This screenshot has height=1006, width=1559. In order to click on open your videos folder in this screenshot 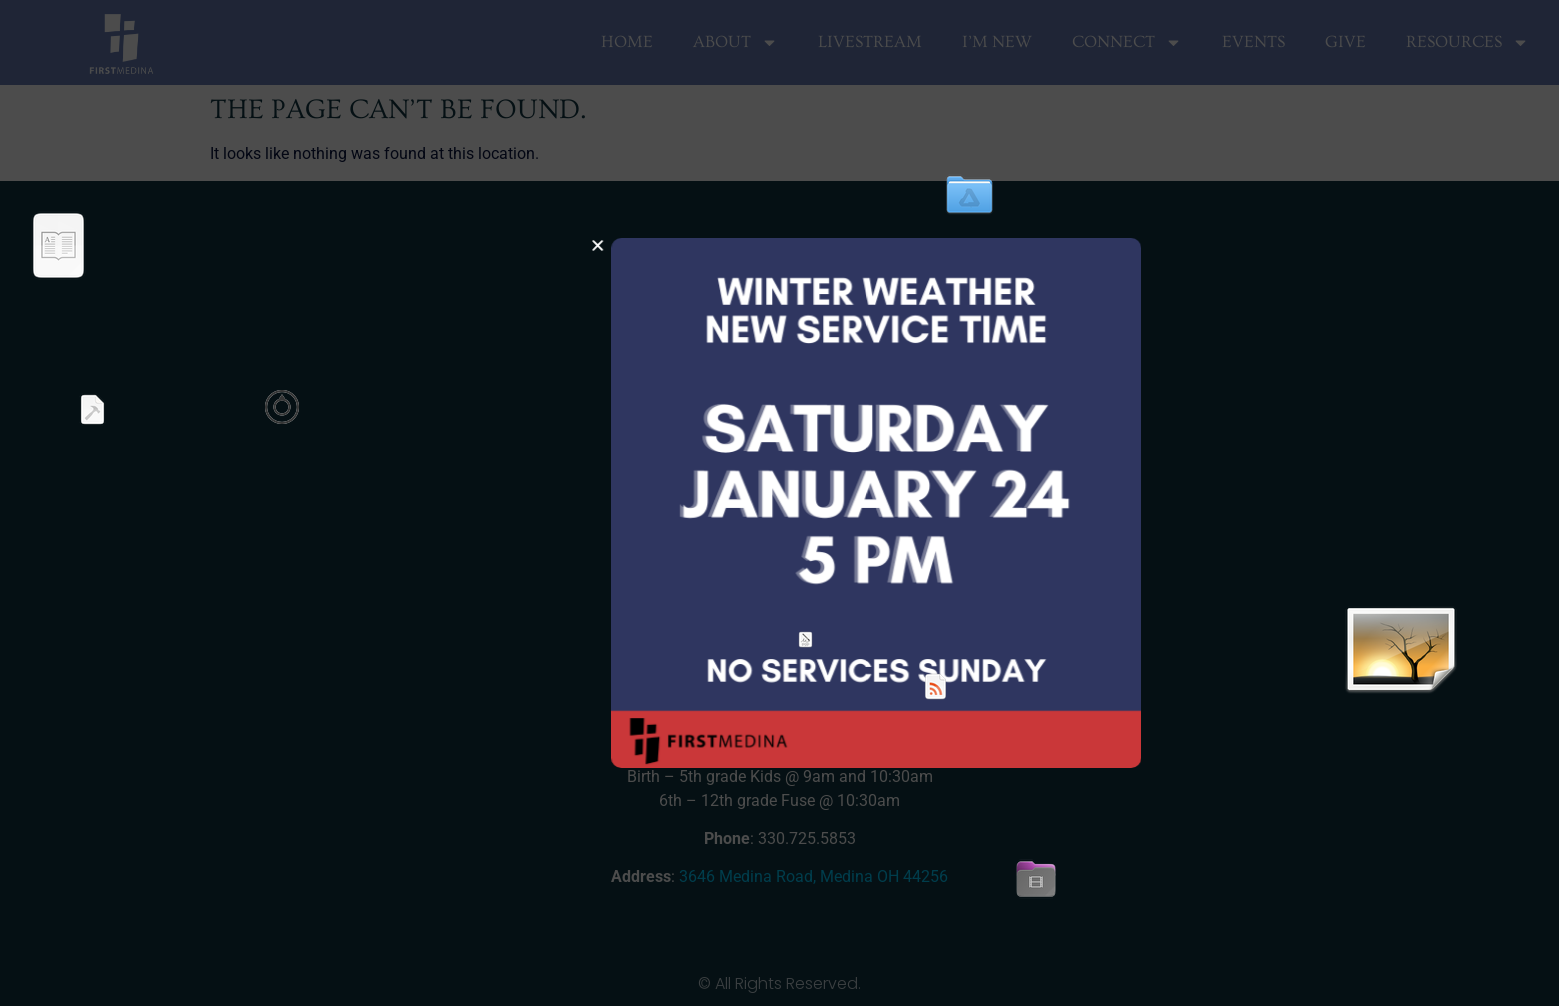, I will do `click(1036, 879)`.